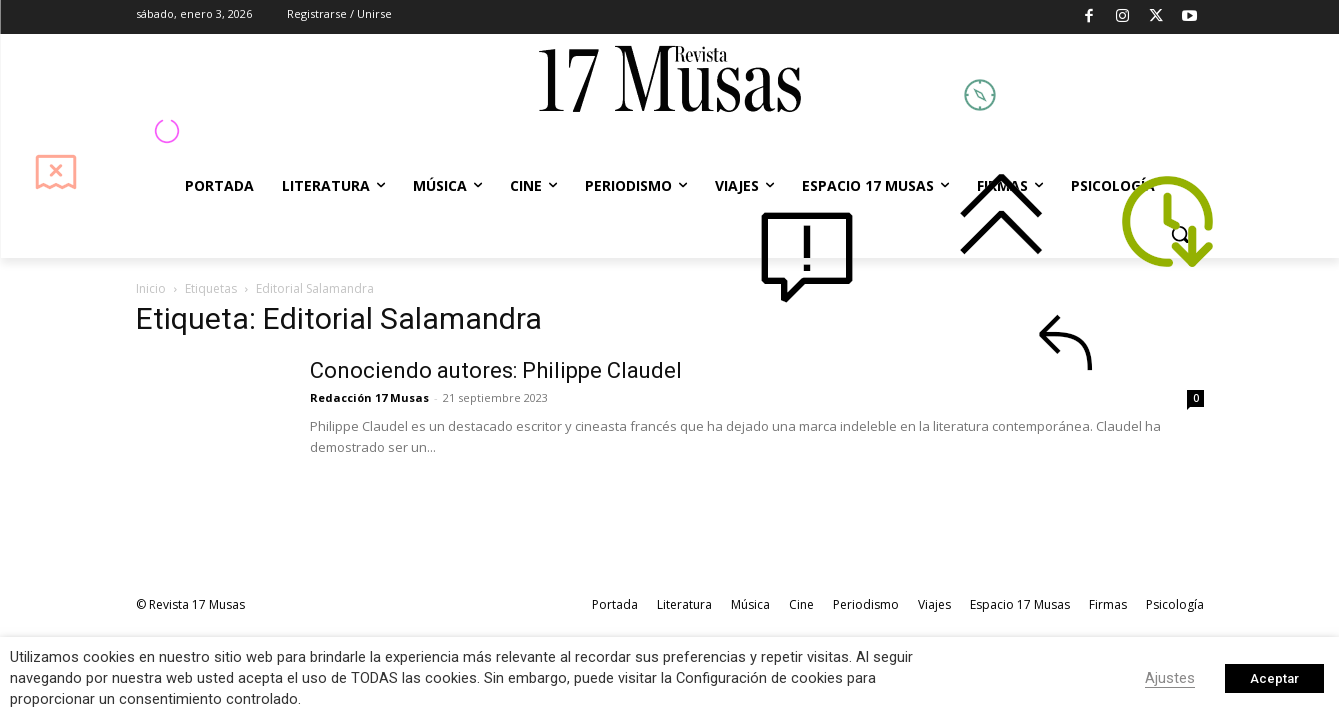 This screenshot has height=720, width=1339. Describe the element at coordinates (56, 172) in the screenshot. I see `cancel or void a receipt` at that location.